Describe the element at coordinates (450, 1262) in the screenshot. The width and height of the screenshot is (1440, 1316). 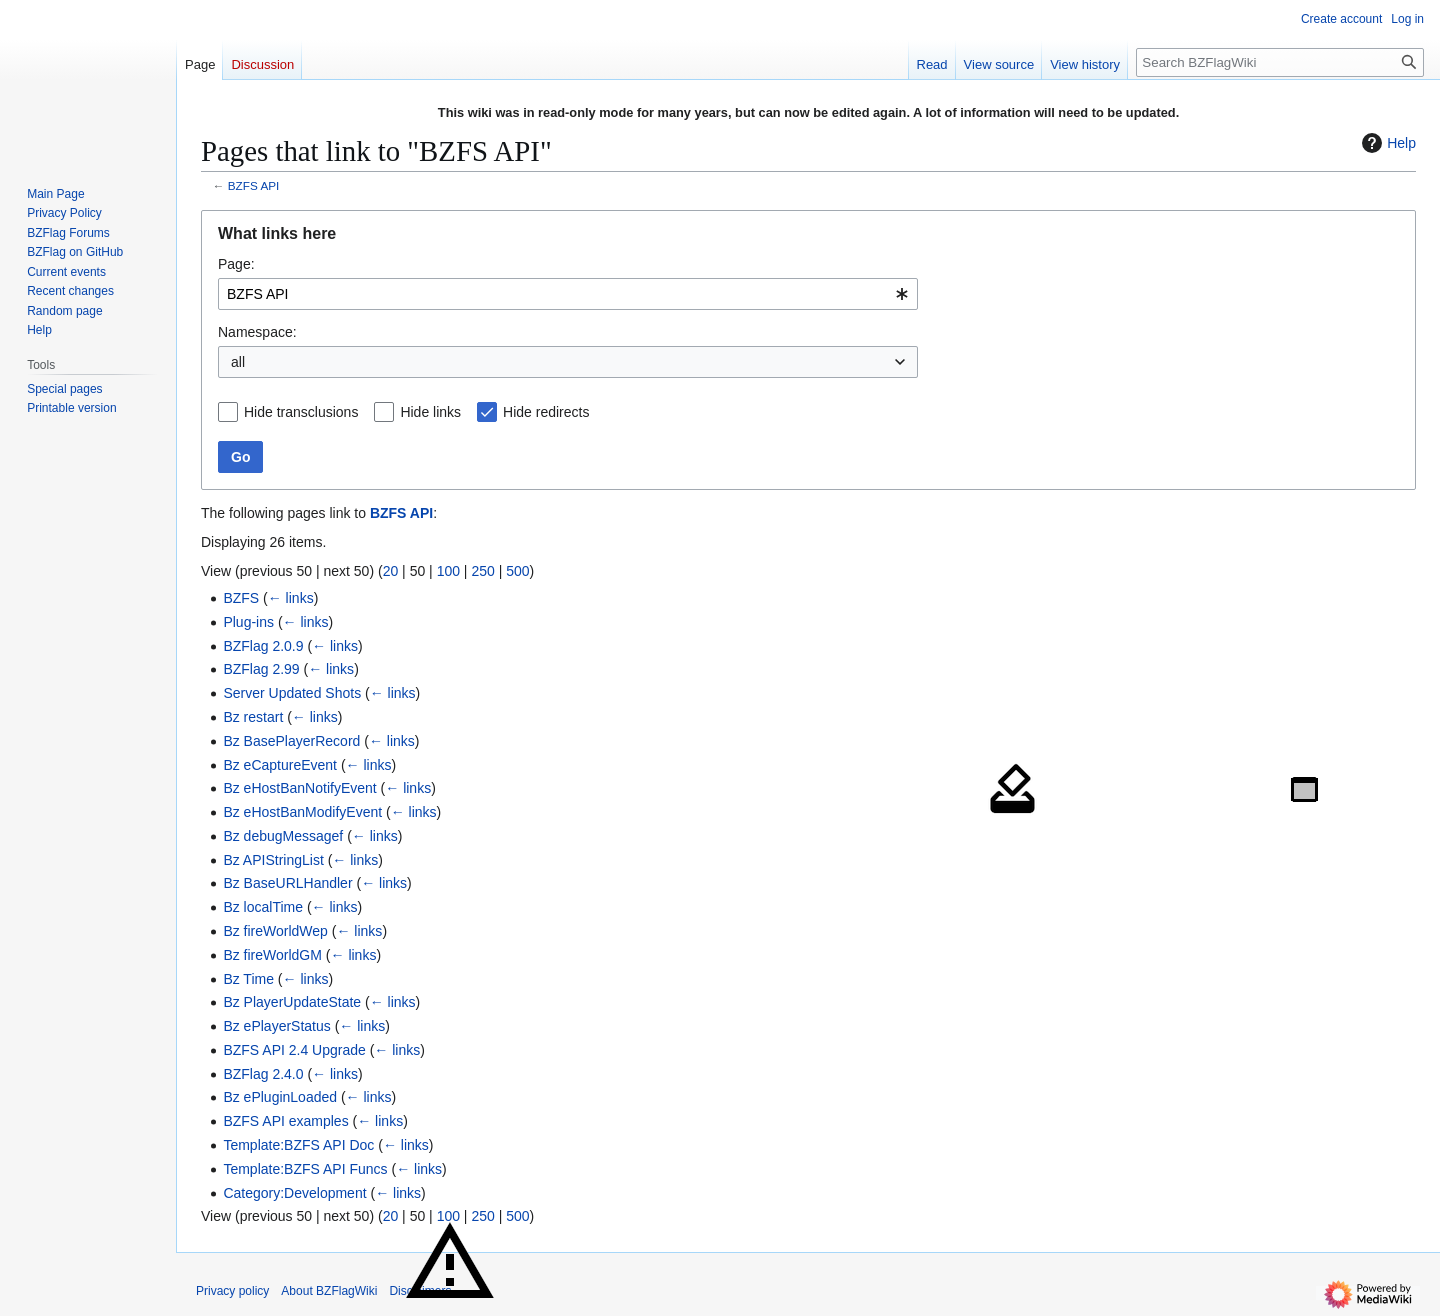
I see `indicates a warning or potential issue` at that location.